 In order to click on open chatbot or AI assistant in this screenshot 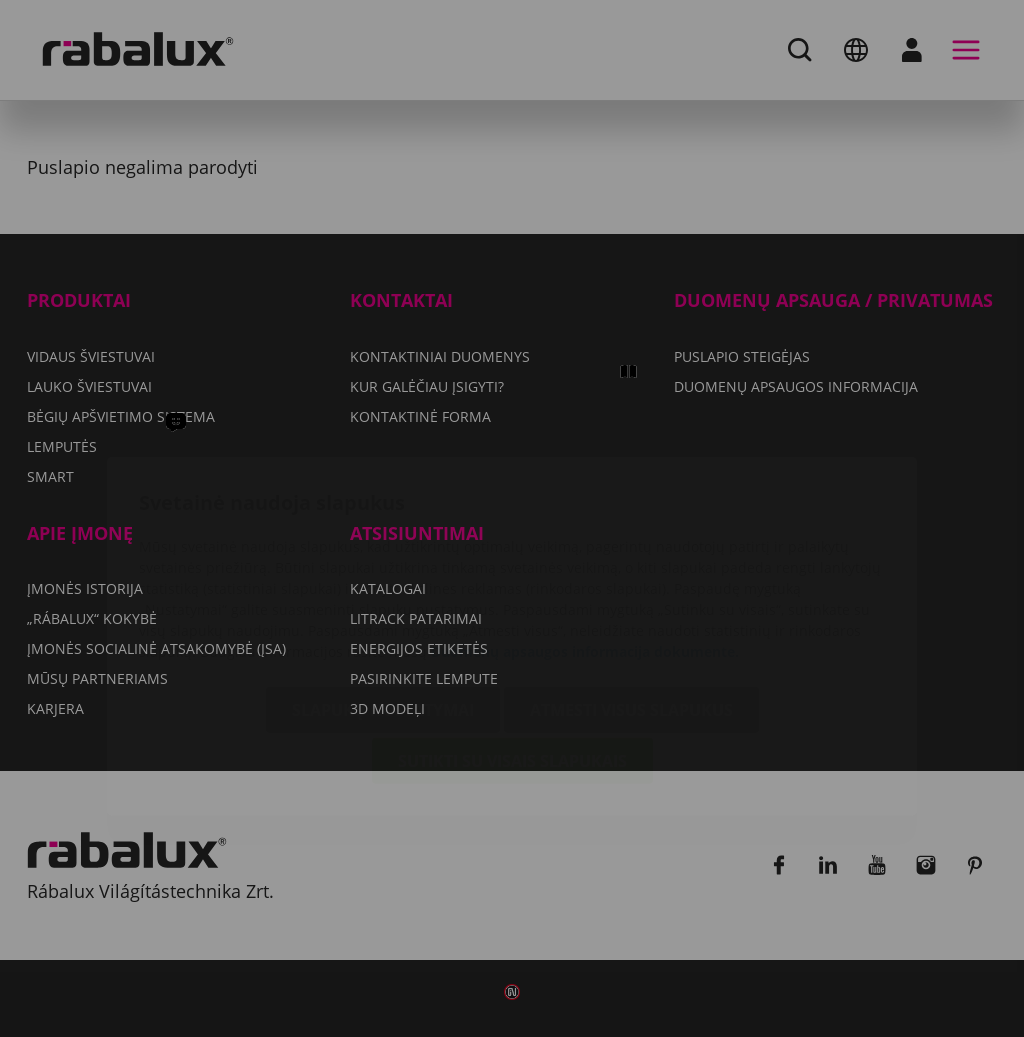, I will do `click(176, 422)`.